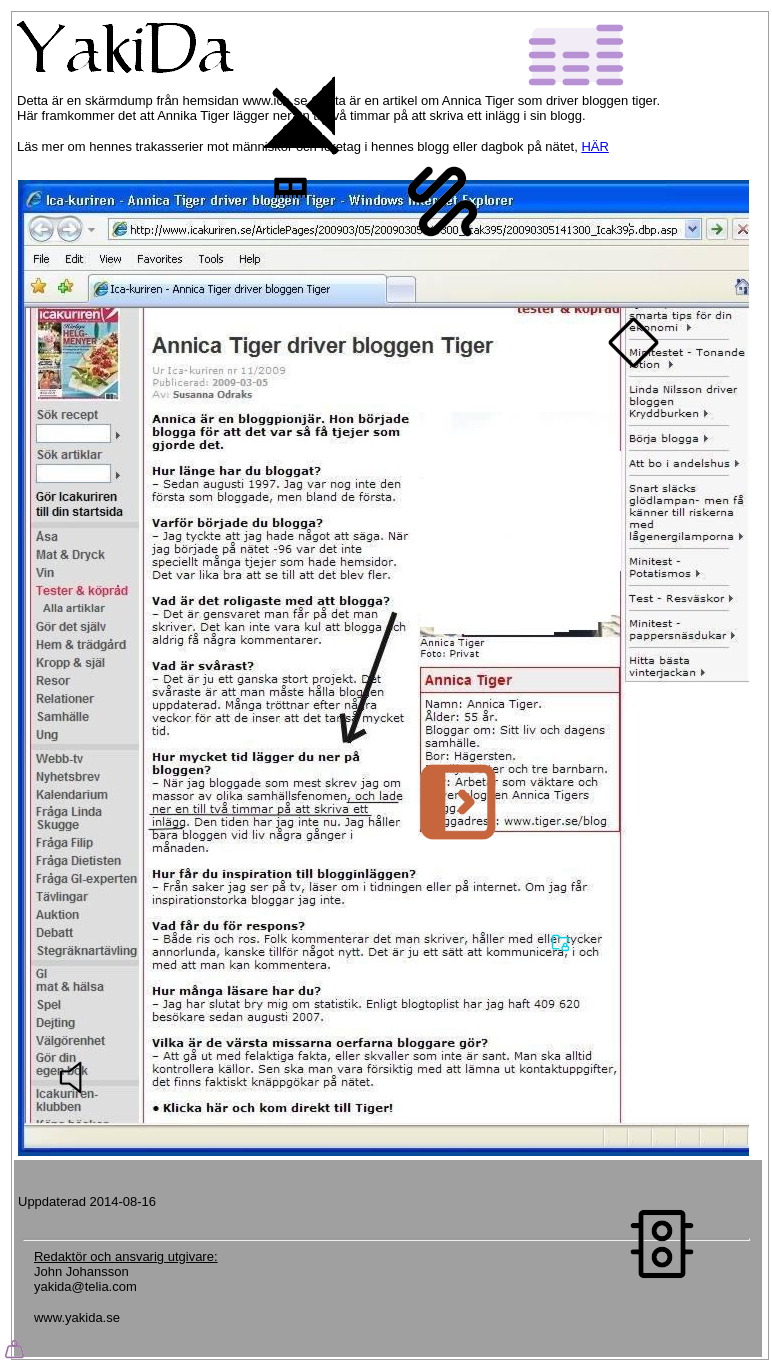 This screenshot has width=772, height=1371. I want to click on indicates premium or exclusive content, so click(633, 342).